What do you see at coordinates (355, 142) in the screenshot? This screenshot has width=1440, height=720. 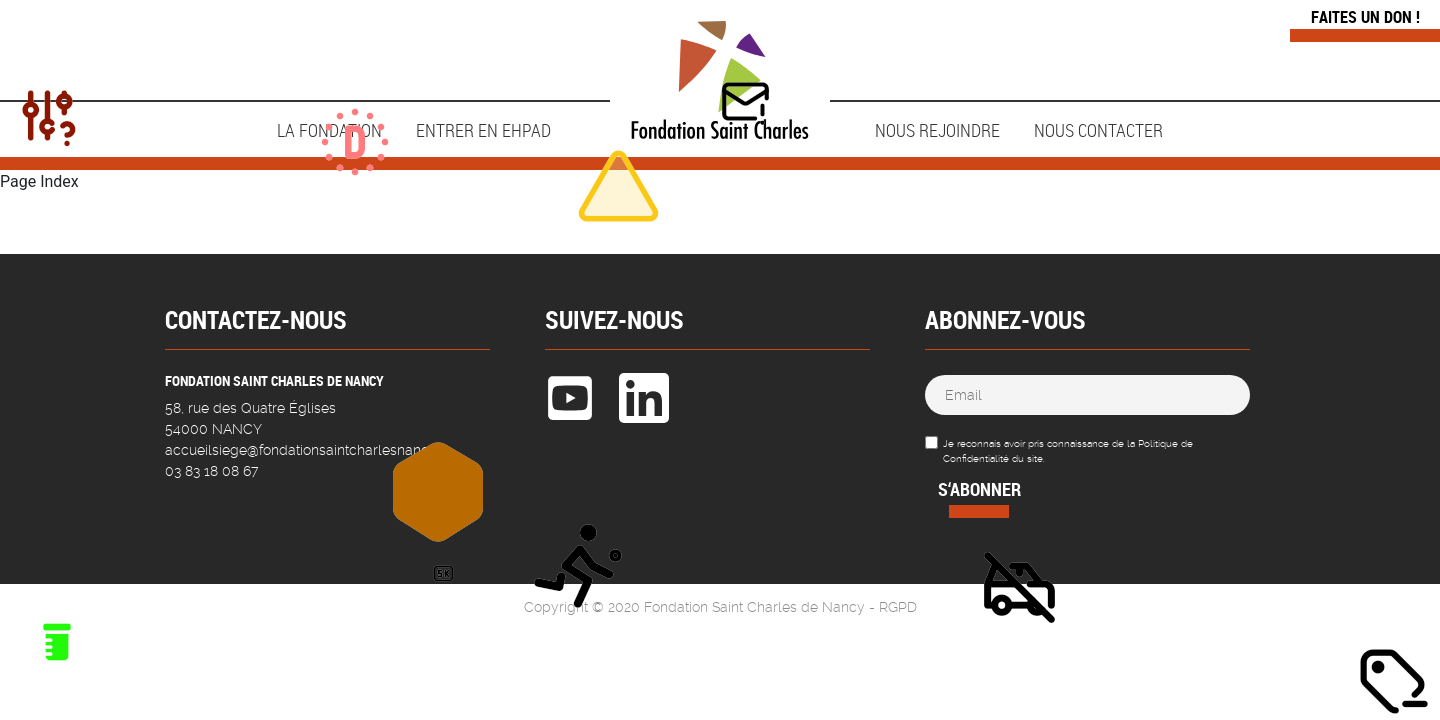 I see `indicates draft or pending status` at bounding box center [355, 142].